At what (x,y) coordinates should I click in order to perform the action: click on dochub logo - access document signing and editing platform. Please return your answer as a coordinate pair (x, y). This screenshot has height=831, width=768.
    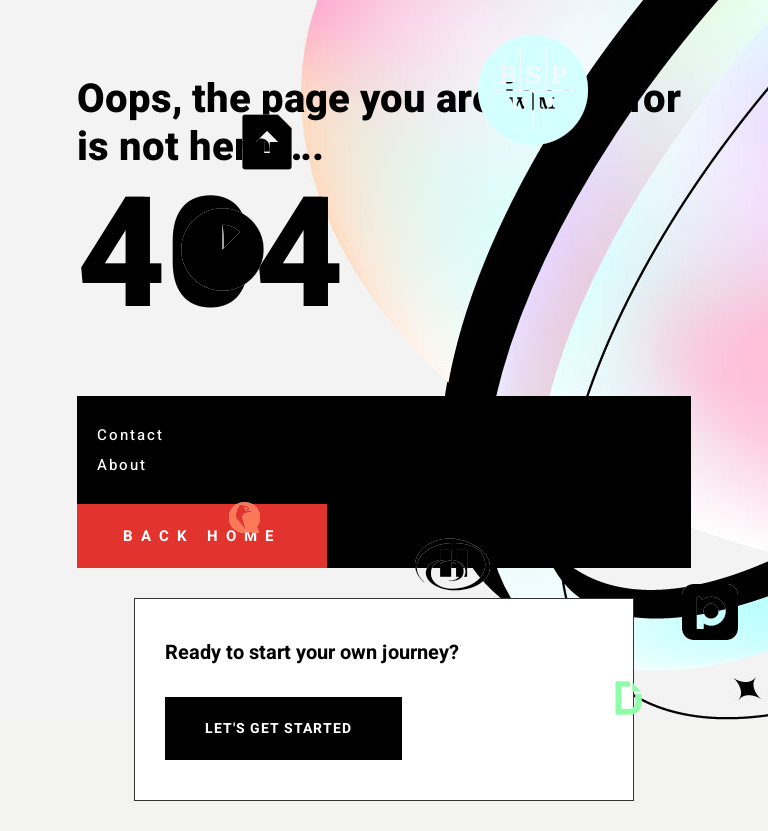
    Looking at the image, I should click on (629, 698).